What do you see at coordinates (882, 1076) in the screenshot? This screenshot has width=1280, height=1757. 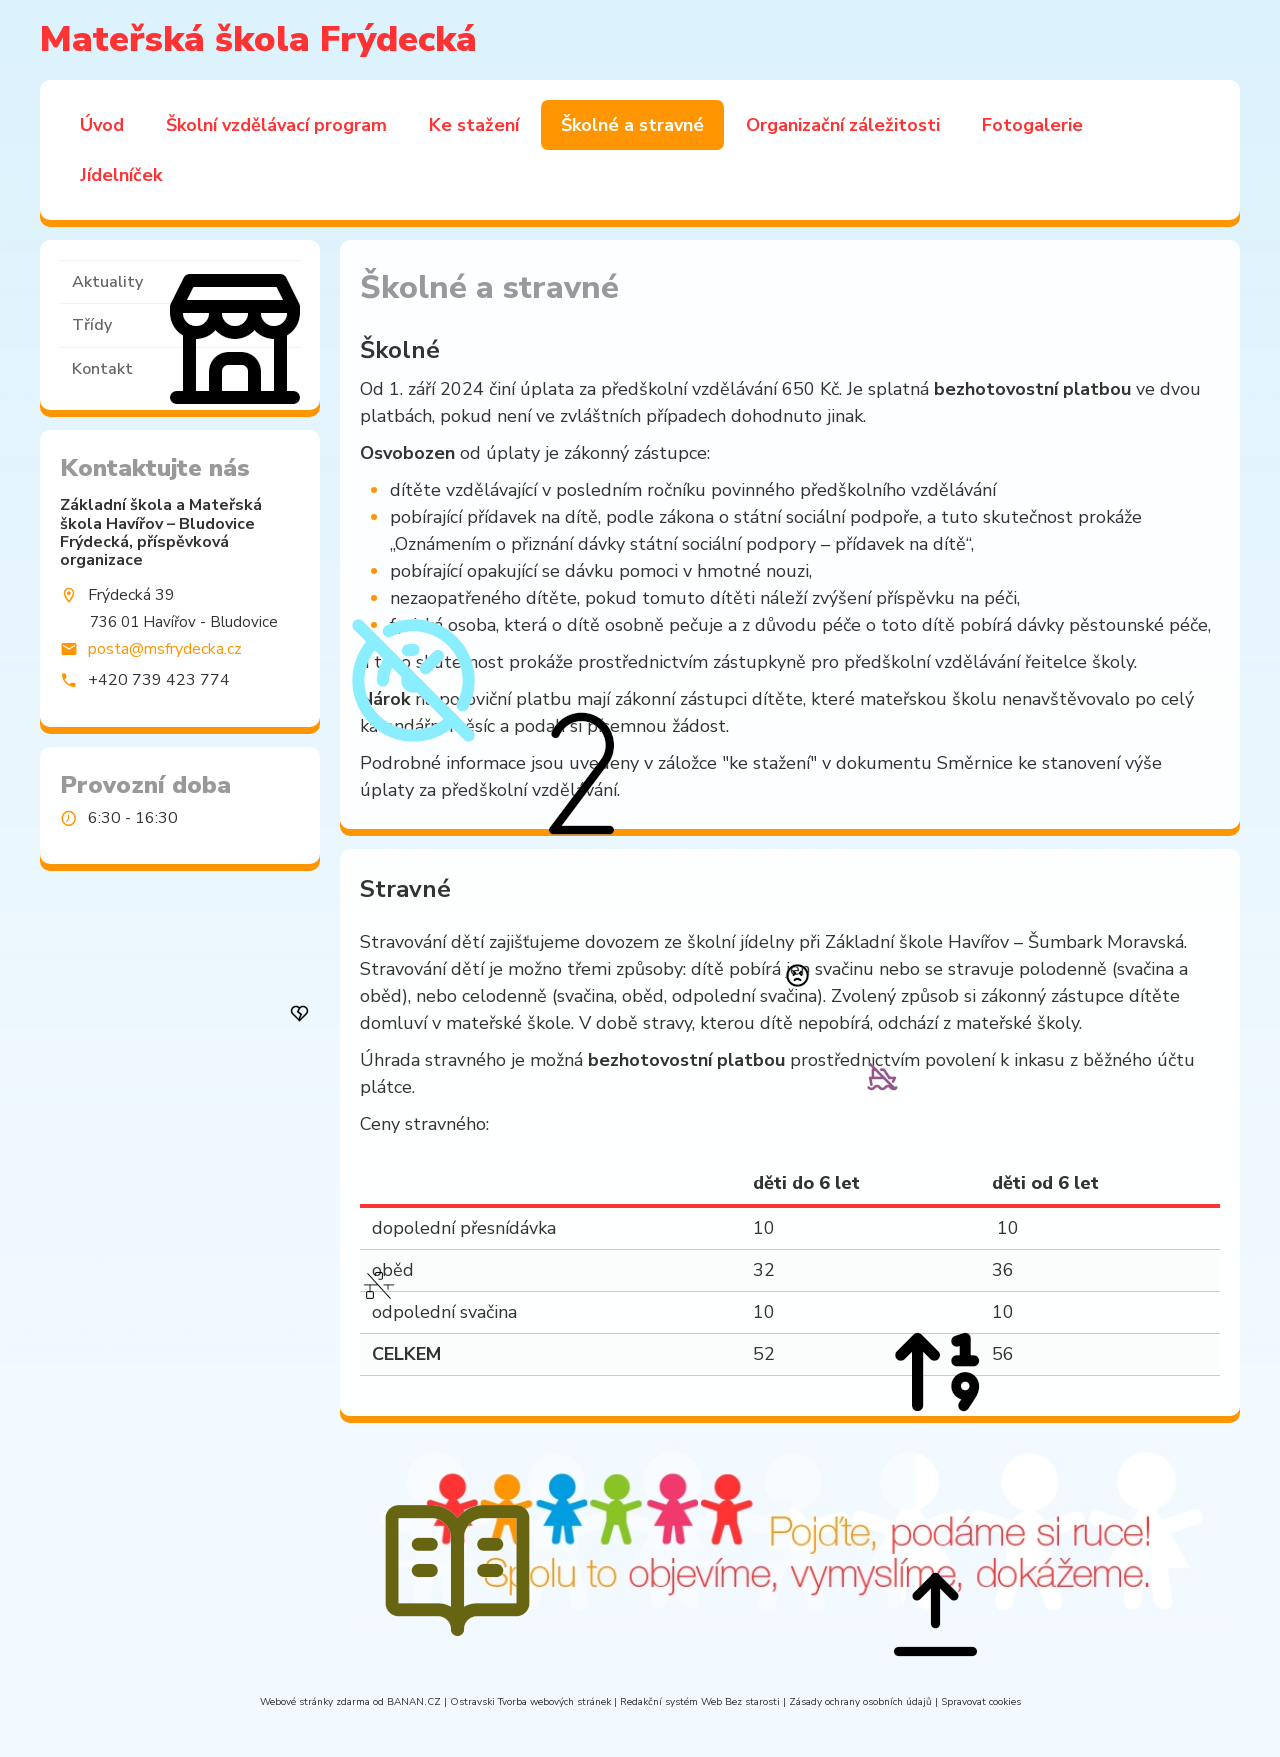 I see `shipping unavailable for this item` at bounding box center [882, 1076].